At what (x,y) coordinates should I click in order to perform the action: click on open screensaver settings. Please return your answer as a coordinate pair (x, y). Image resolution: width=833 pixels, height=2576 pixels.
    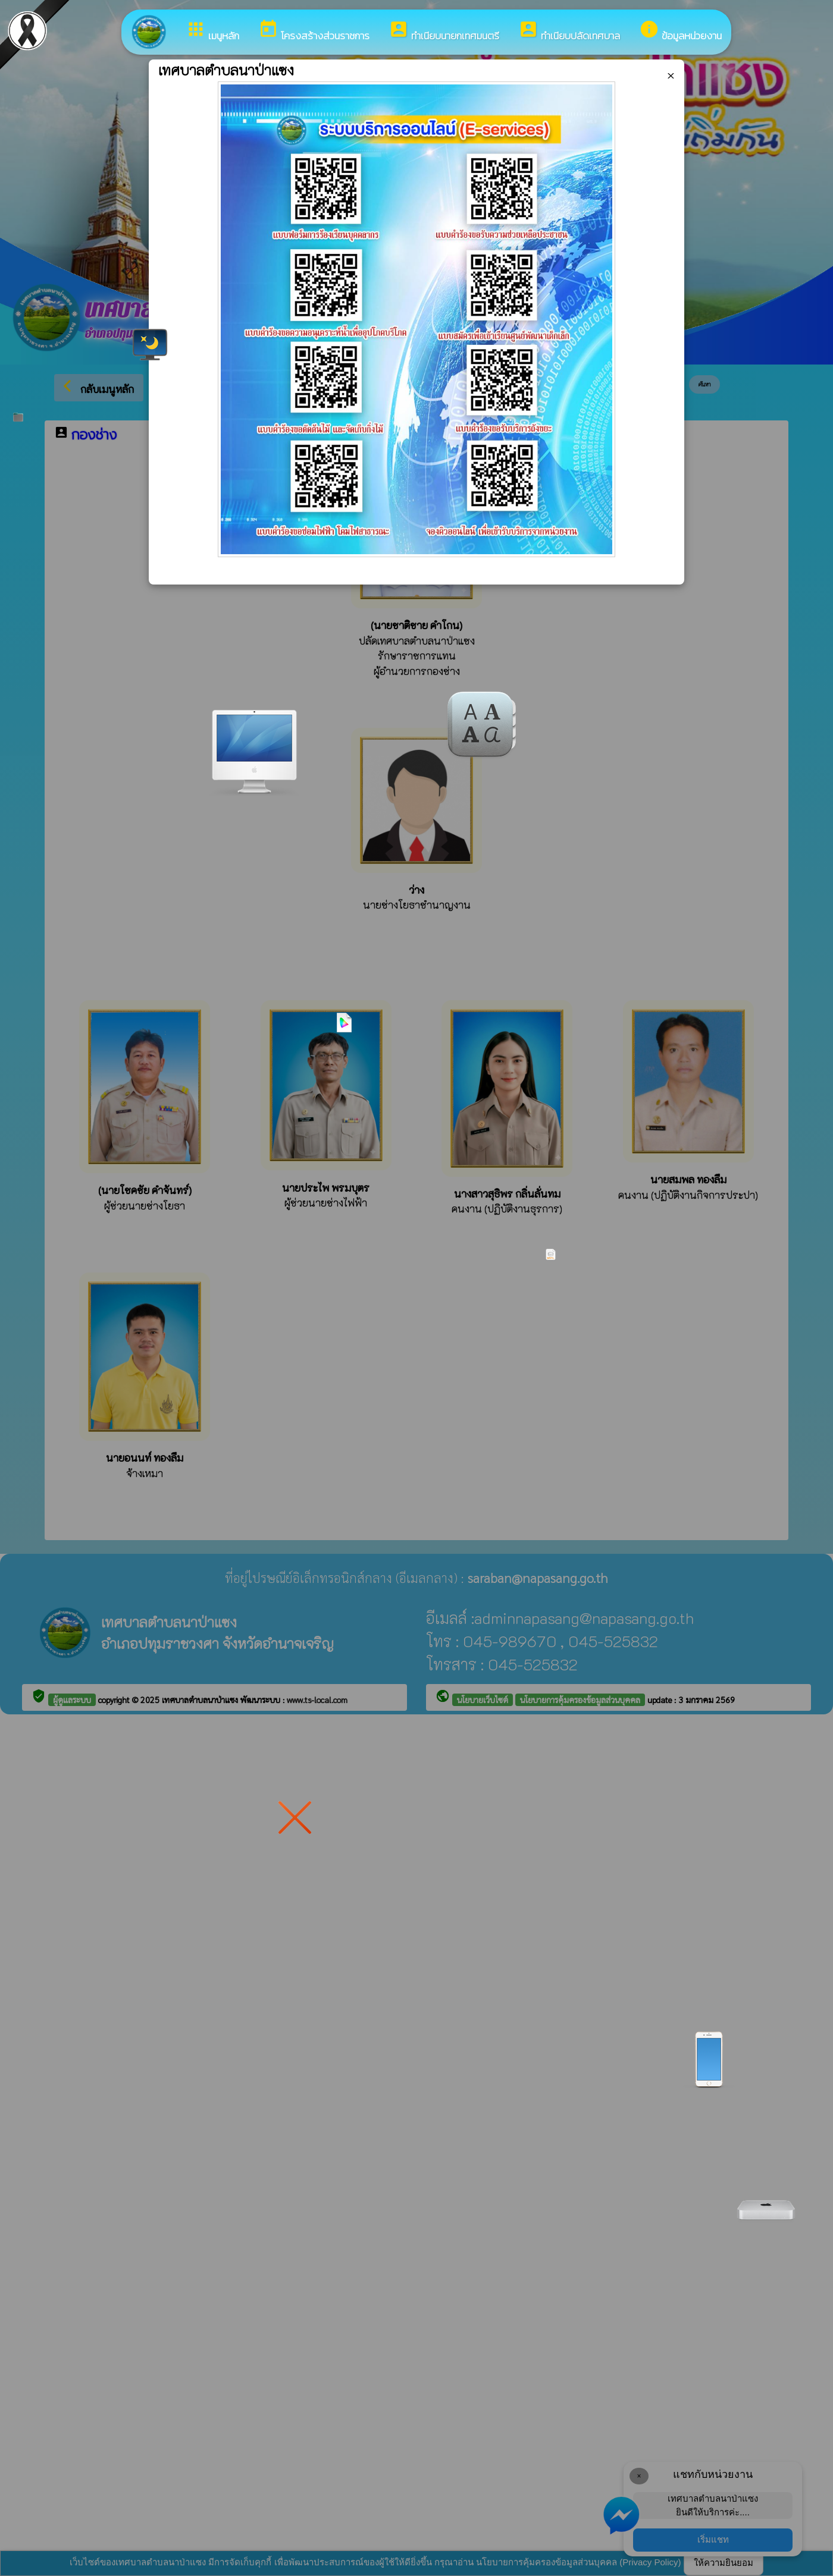
    Looking at the image, I should click on (150, 344).